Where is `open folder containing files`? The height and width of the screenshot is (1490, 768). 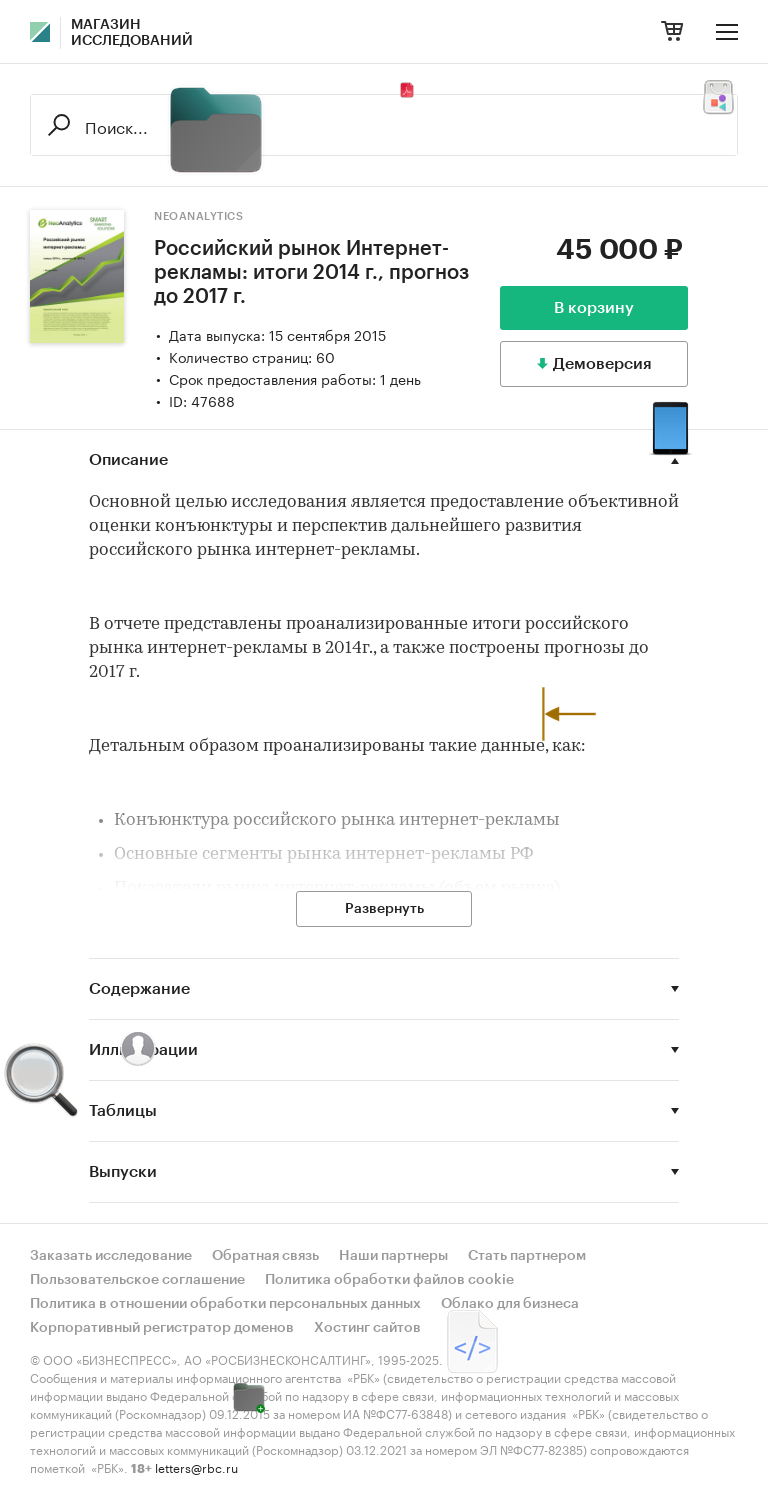 open folder containing files is located at coordinates (216, 130).